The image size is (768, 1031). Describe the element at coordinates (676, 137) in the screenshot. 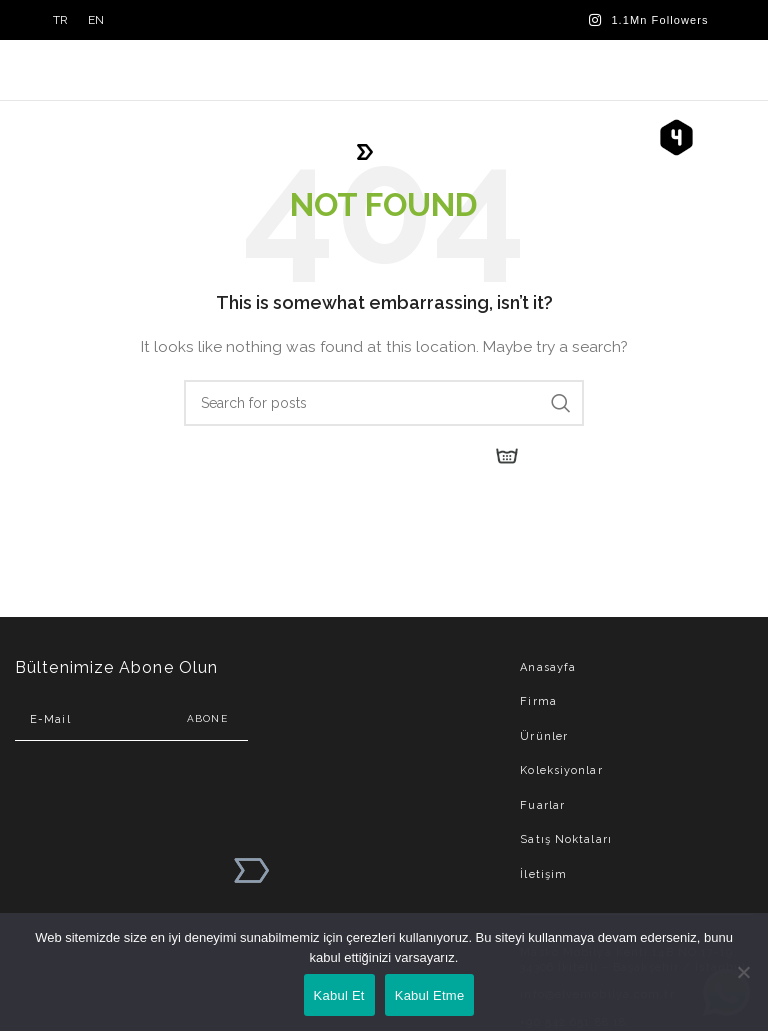

I see `step 4 in a multi-step process` at that location.